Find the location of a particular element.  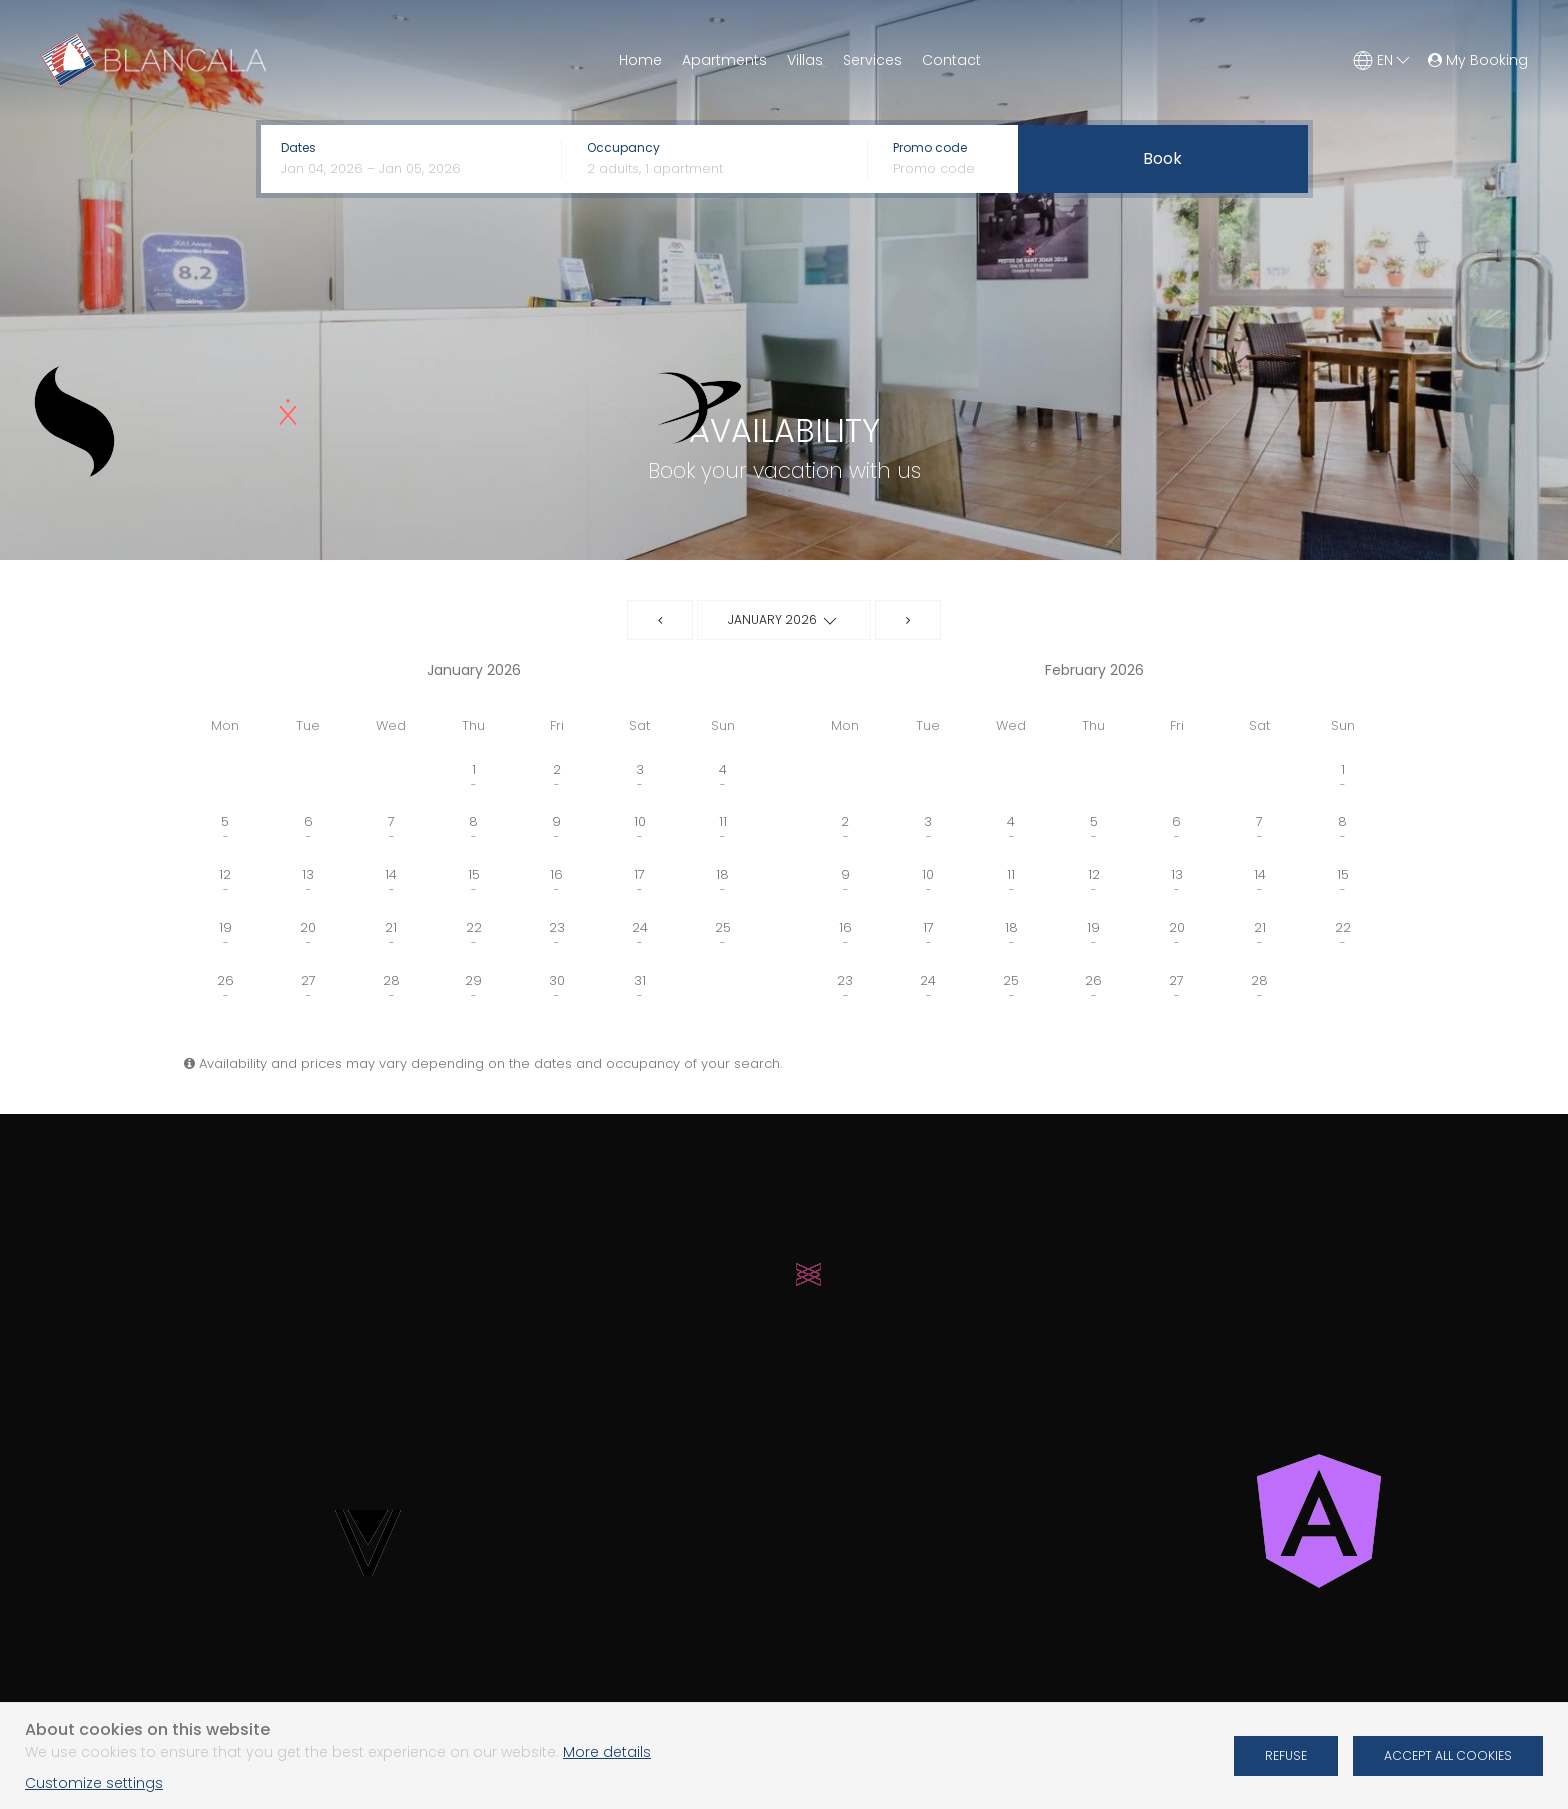

AngularJS framework logo is located at coordinates (1319, 1521).